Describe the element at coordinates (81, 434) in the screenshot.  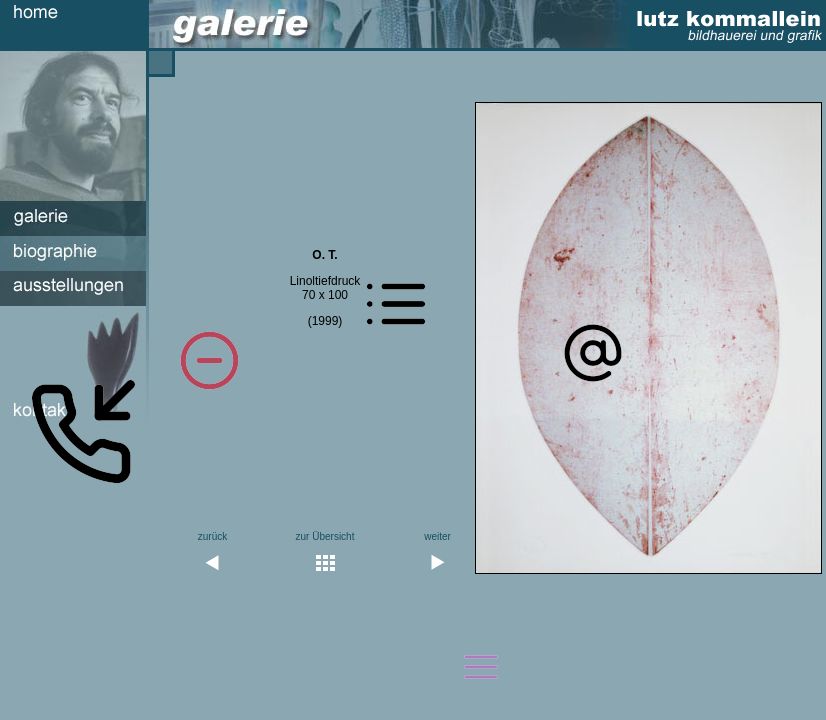
I see `incoming call indicator` at that location.